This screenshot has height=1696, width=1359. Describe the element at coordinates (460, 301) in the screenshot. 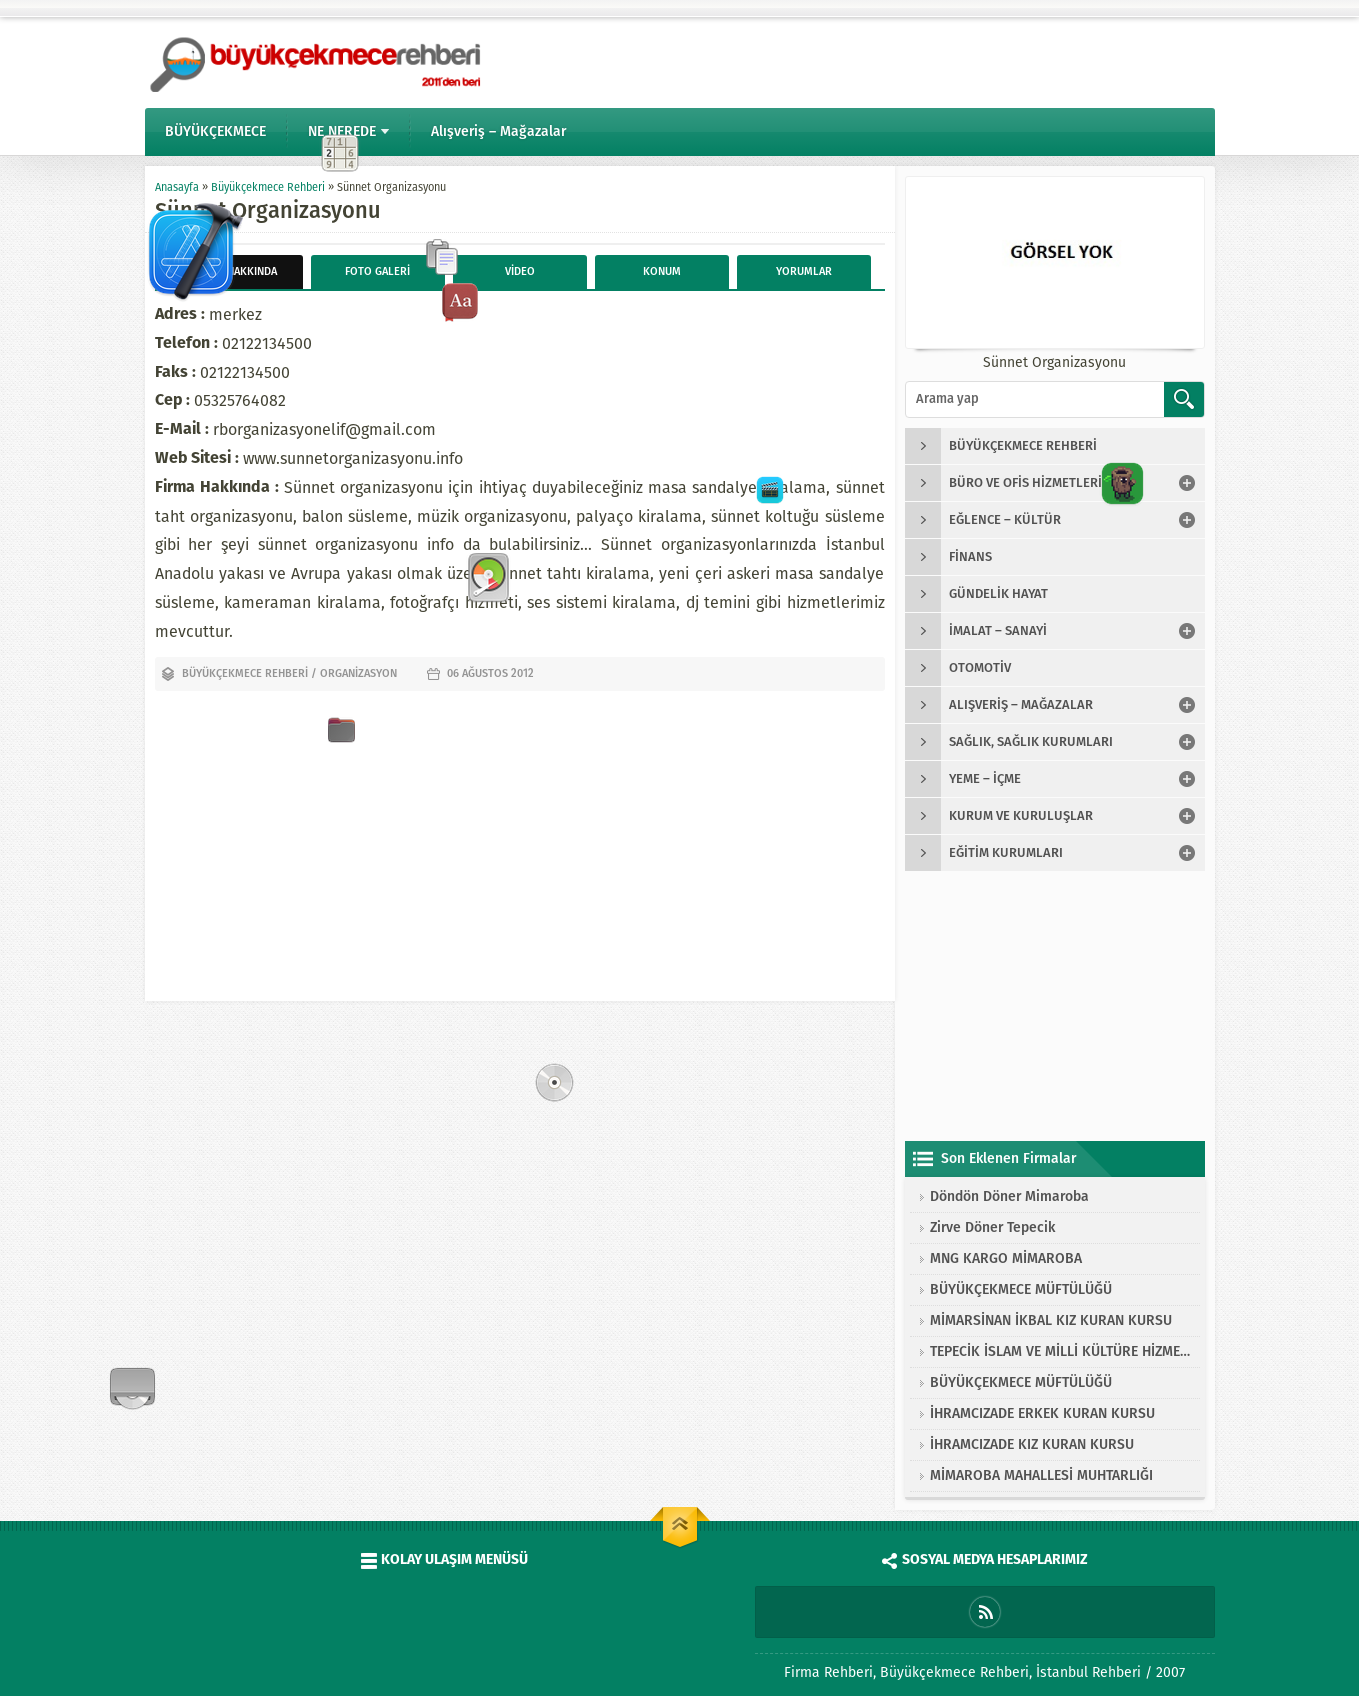

I see `open the dictionary app` at that location.